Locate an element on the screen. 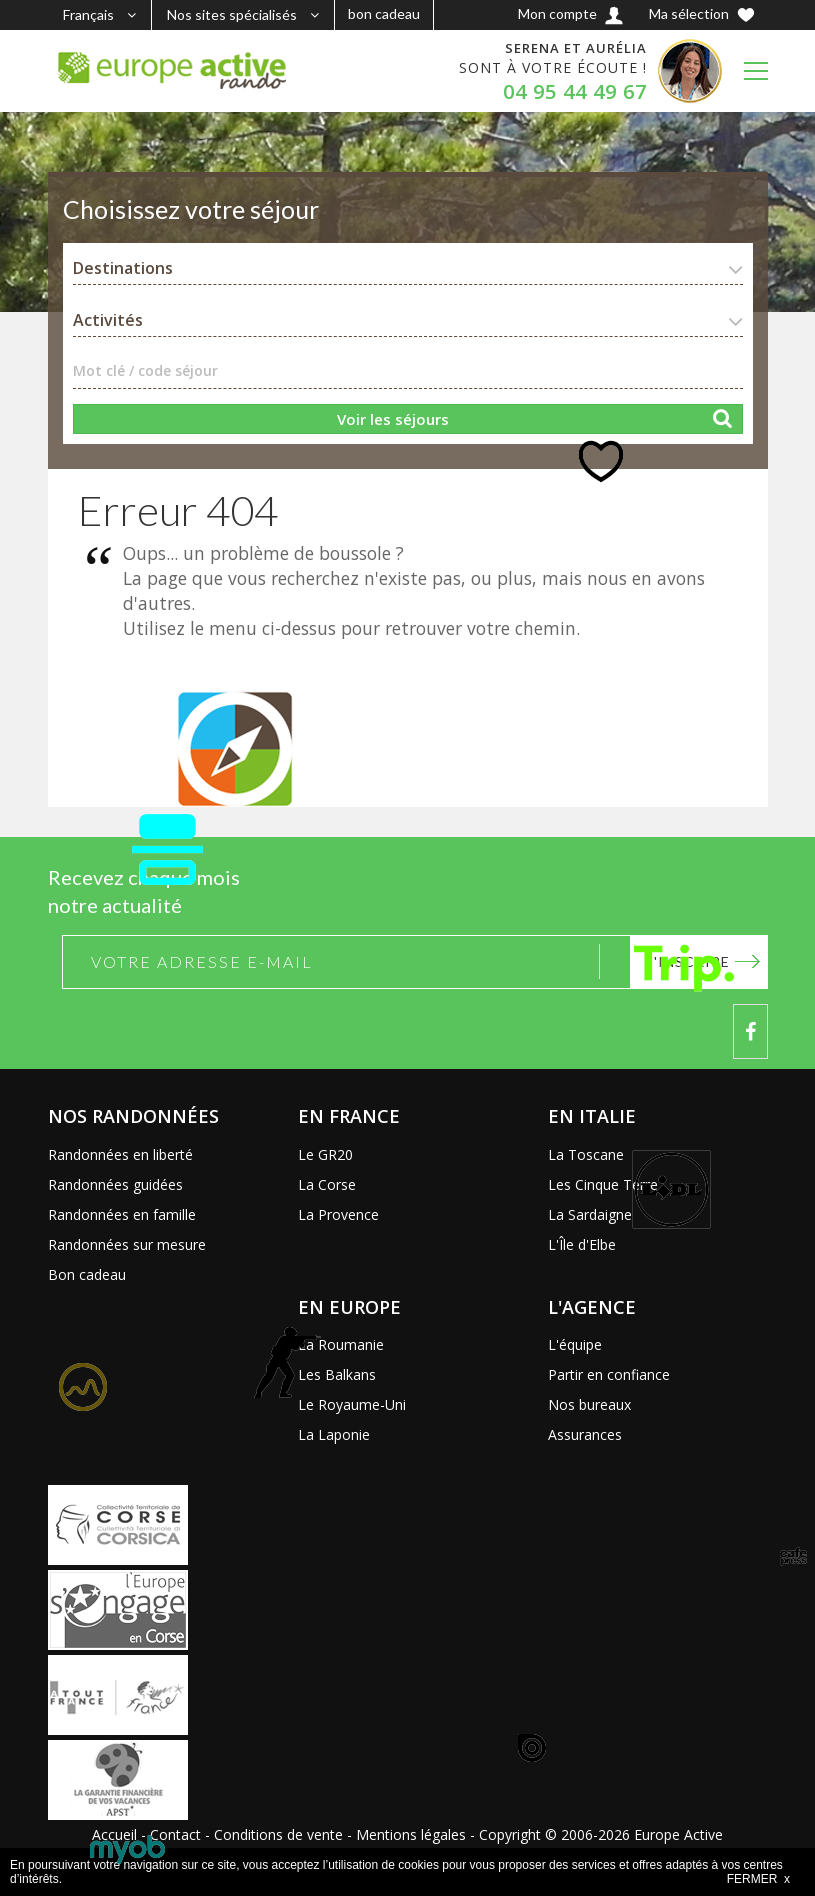 The height and width of the screenshot is (1896, 815). access MYOB accounting software is located at coordinates (127, 1849).